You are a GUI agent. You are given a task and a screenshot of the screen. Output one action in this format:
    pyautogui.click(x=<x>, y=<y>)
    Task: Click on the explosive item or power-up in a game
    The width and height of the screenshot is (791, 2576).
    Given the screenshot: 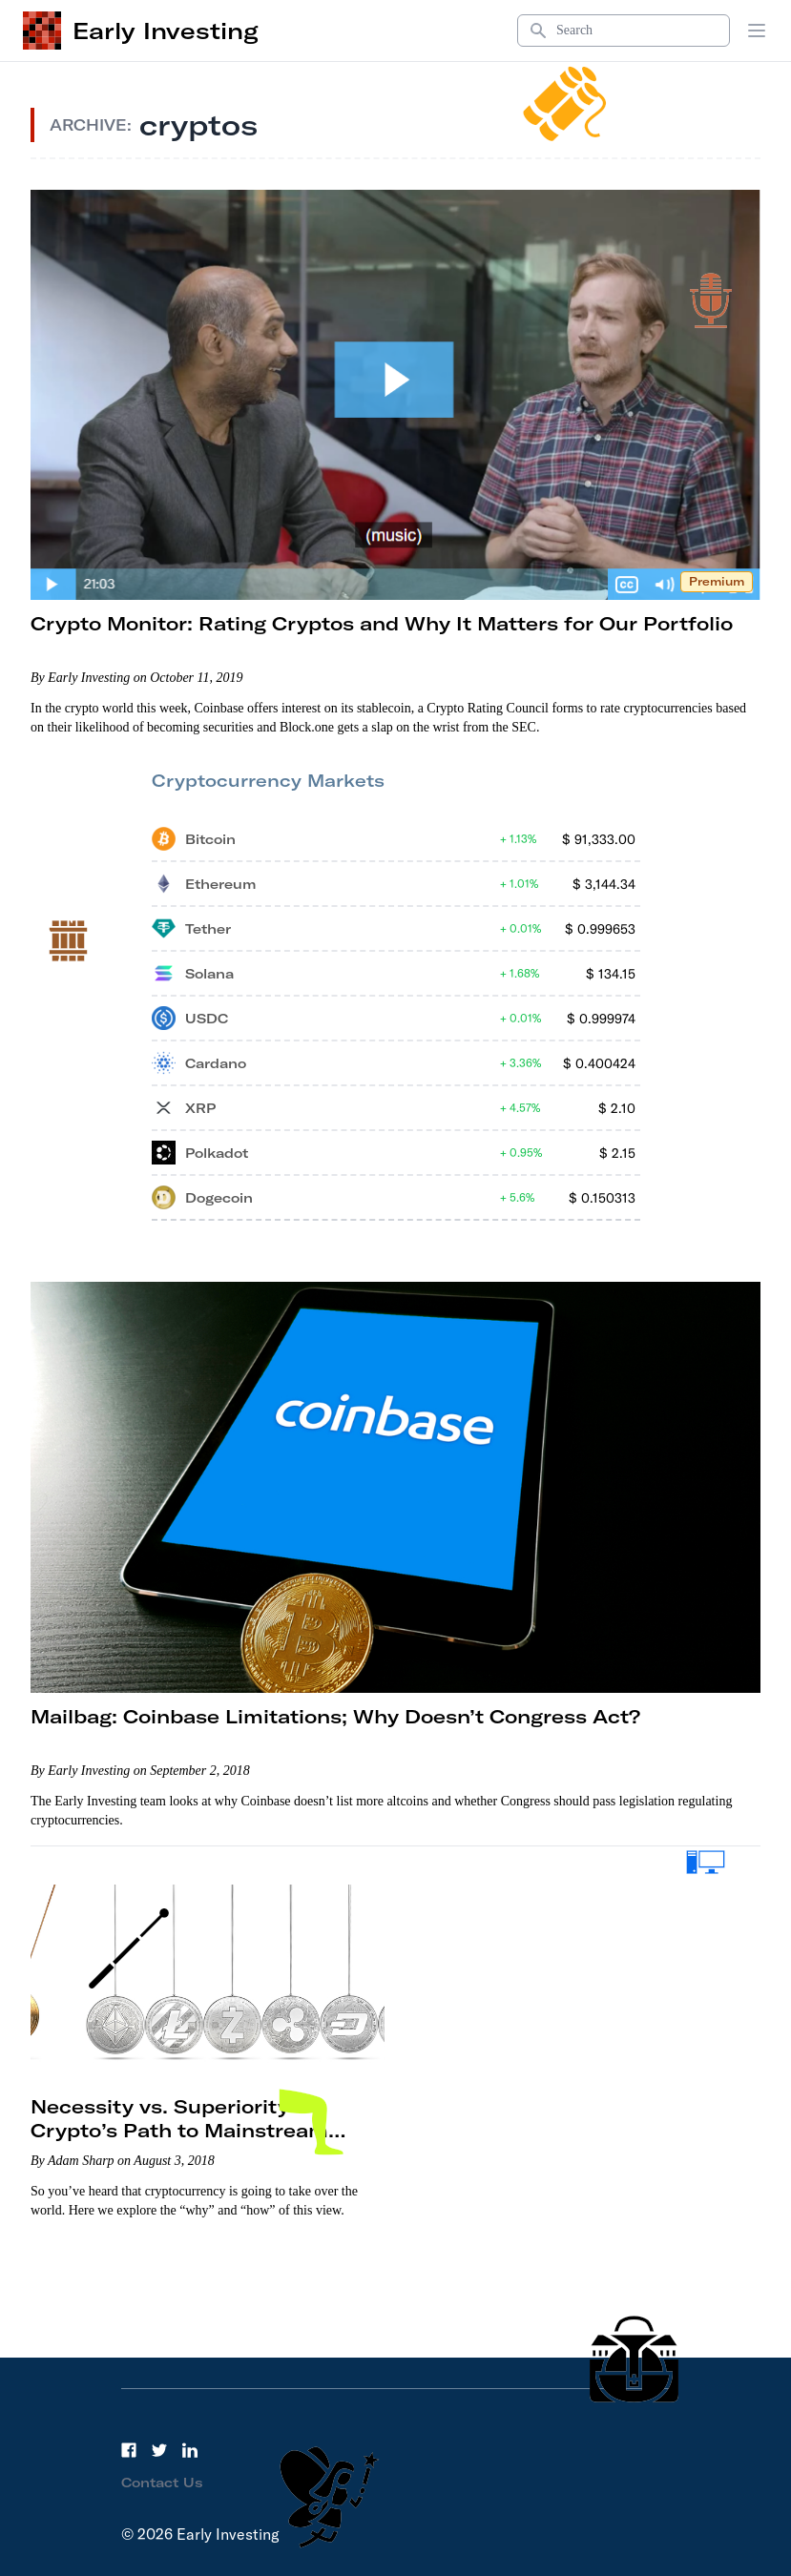 What is the action you would take?
    pyautogui.click(x=564, y=99)
    